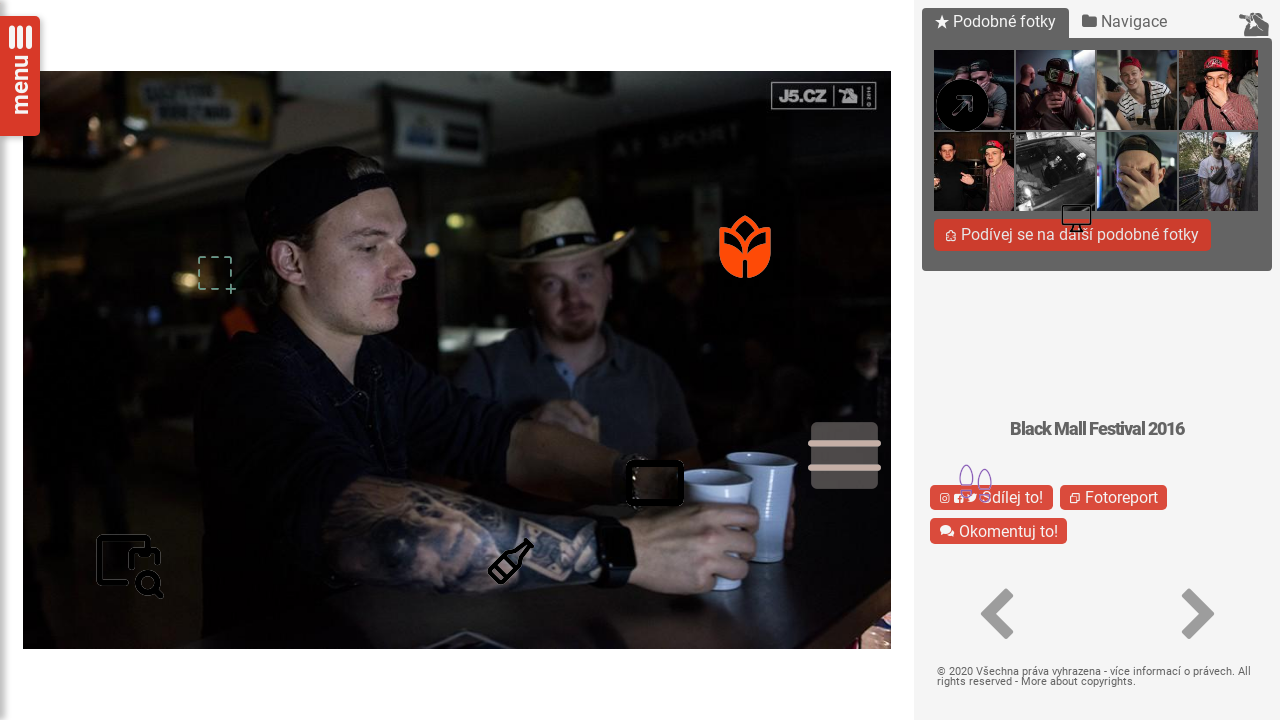 Image resolution: width=1280 pixels, height=720 pixels. I want to click on crop image to landscape orientation, so click(655, 483).